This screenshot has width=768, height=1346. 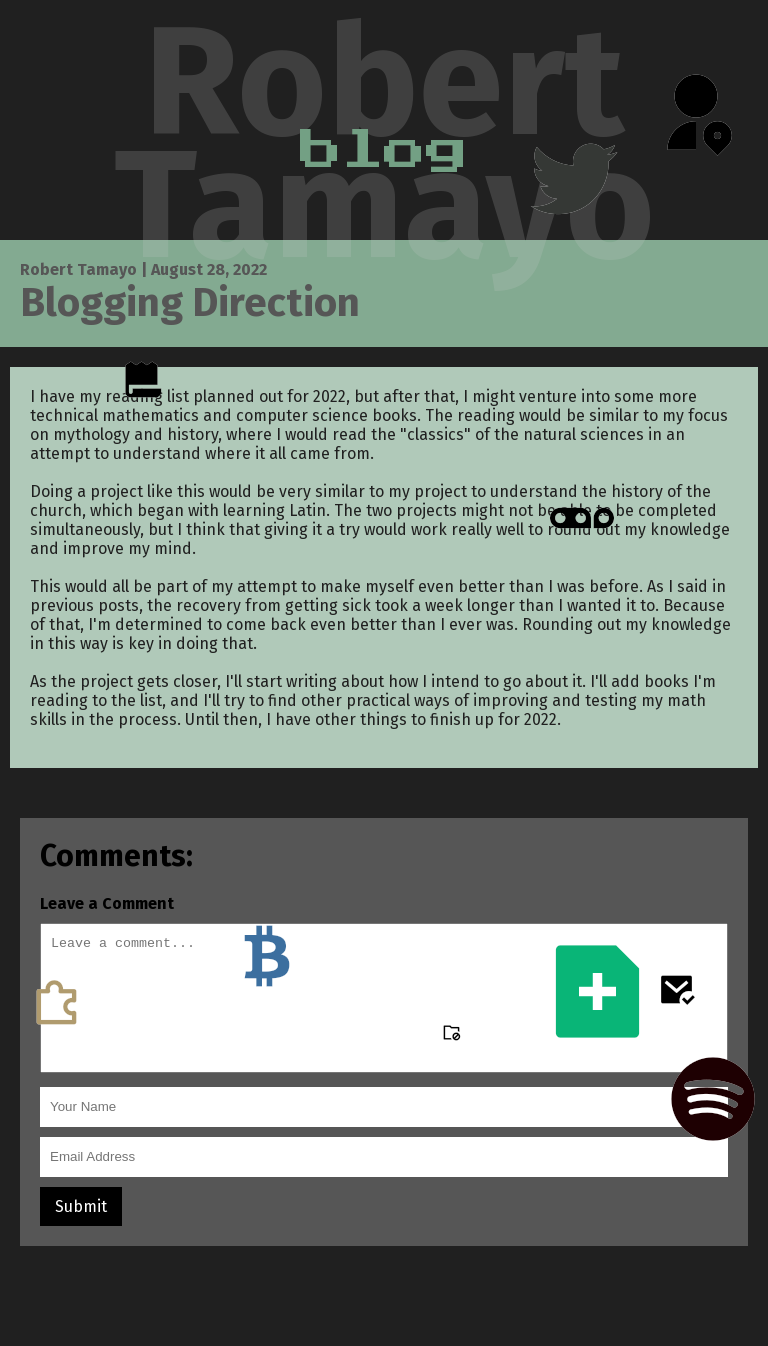 What do you see at coordinates (582, 518) in the screenshot?
I see `visit the Thangs 3D model platform` at bounding box center [582, 518].